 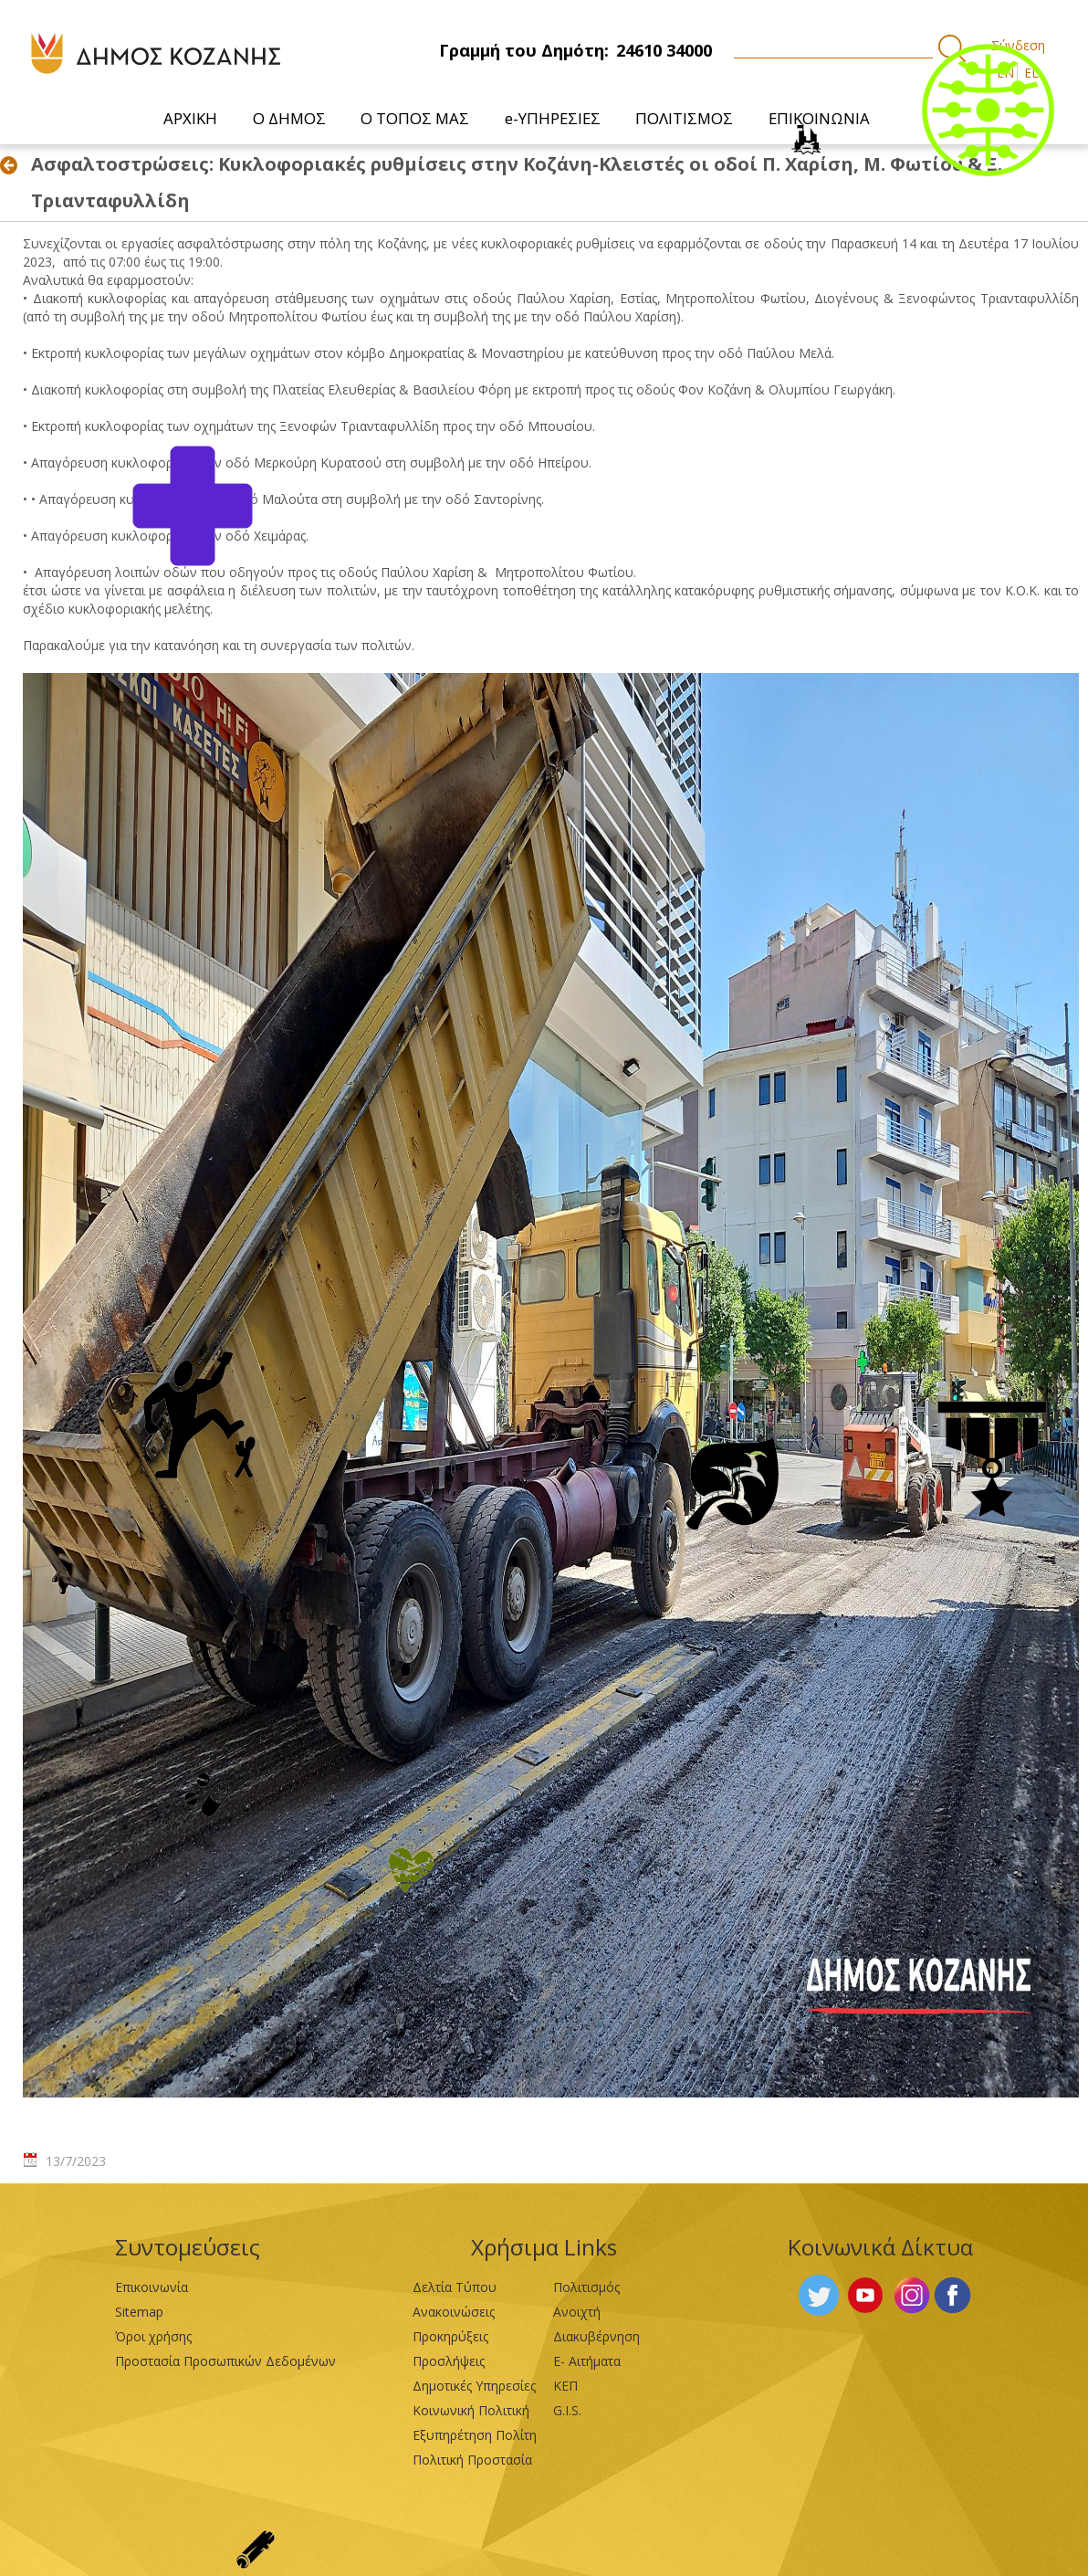 I want to click on access cage or enclosure settings in a game, so click(x=988, y=110).